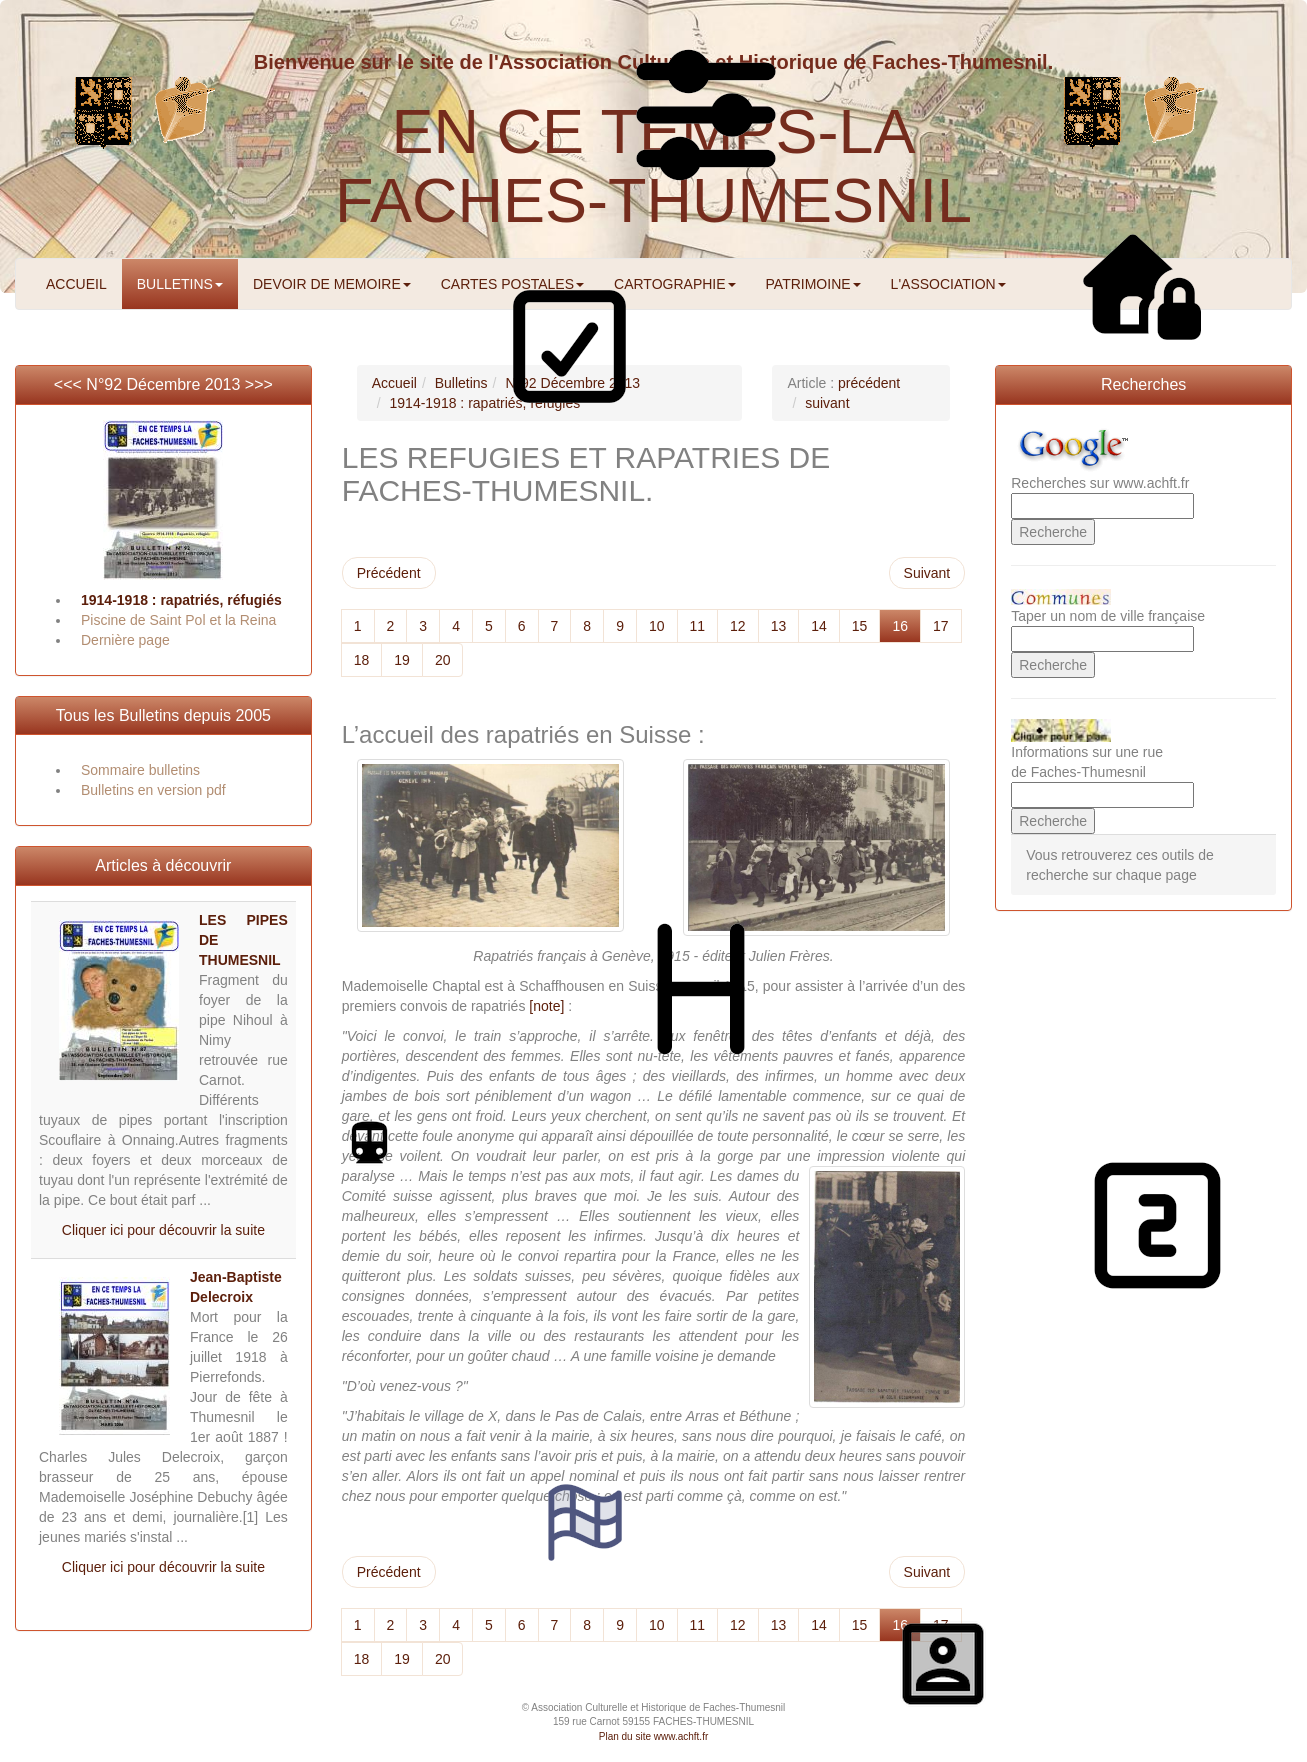 This screenshot has height=1762, width=1307. I want to click on home security settings, so click(1139, 284).